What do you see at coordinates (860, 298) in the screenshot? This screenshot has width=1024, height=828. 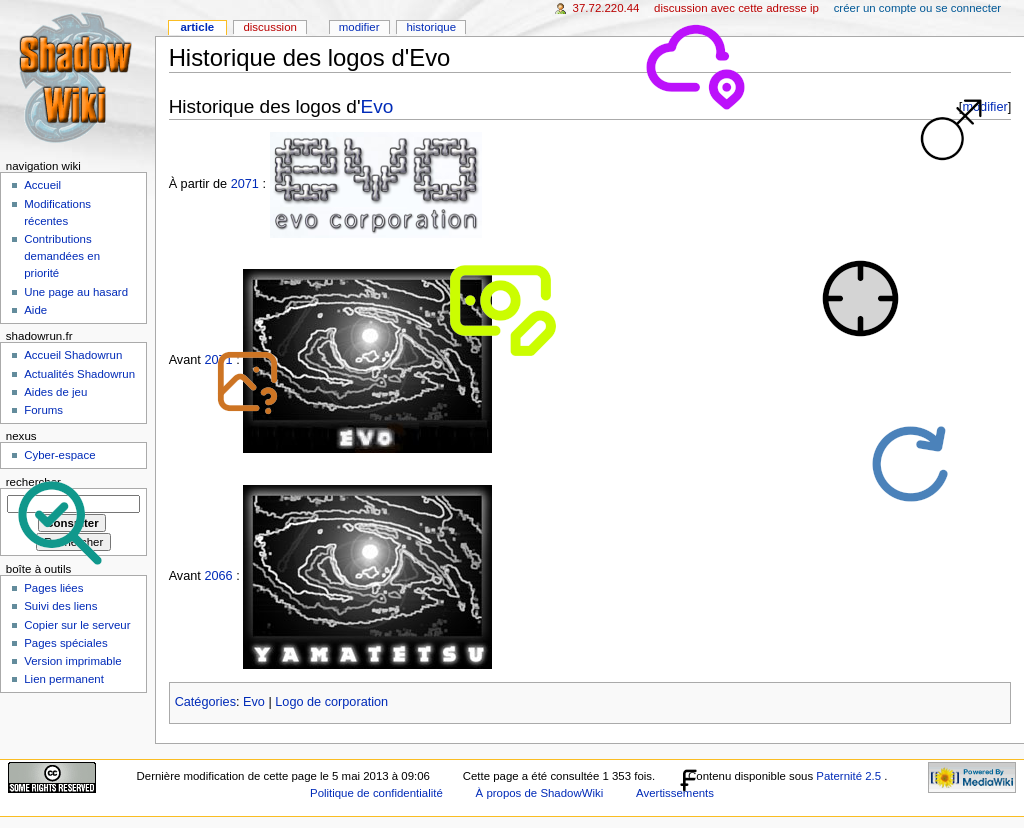 I see `center map on current location` at bounding box center [860, 298].